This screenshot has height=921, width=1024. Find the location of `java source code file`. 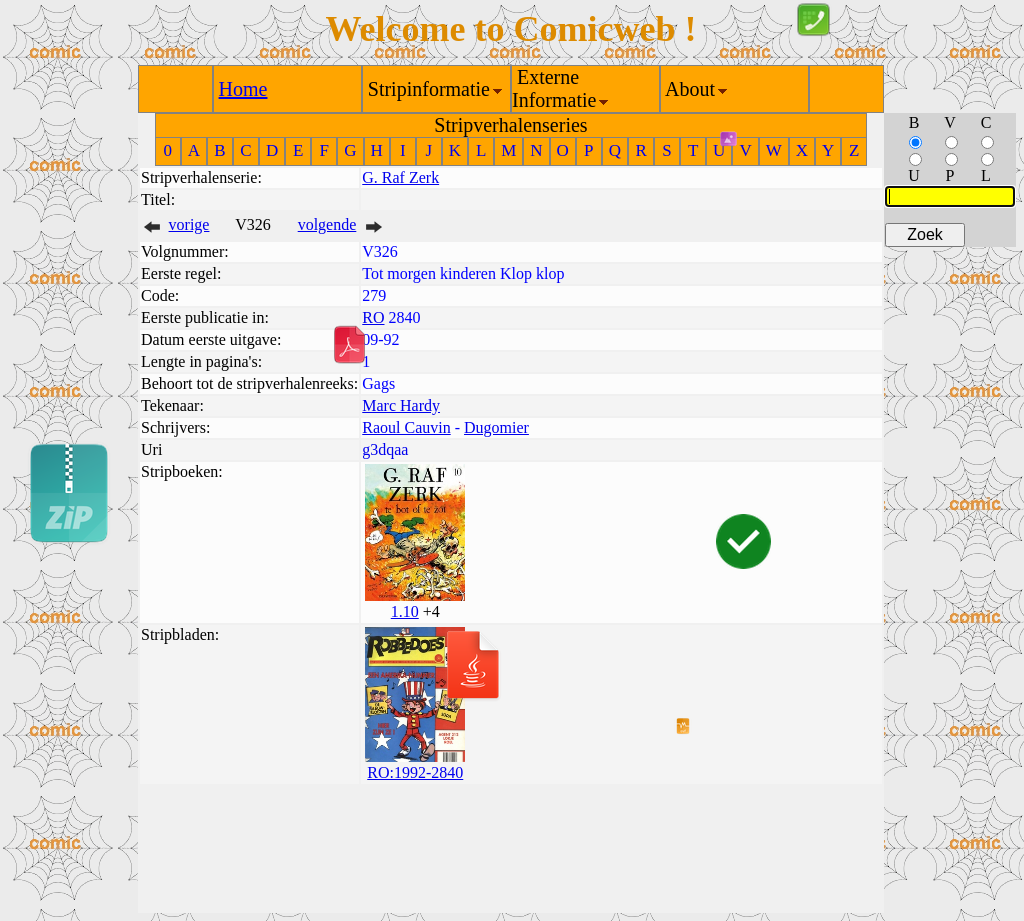

java source code file is located at coordinates (473, 666).